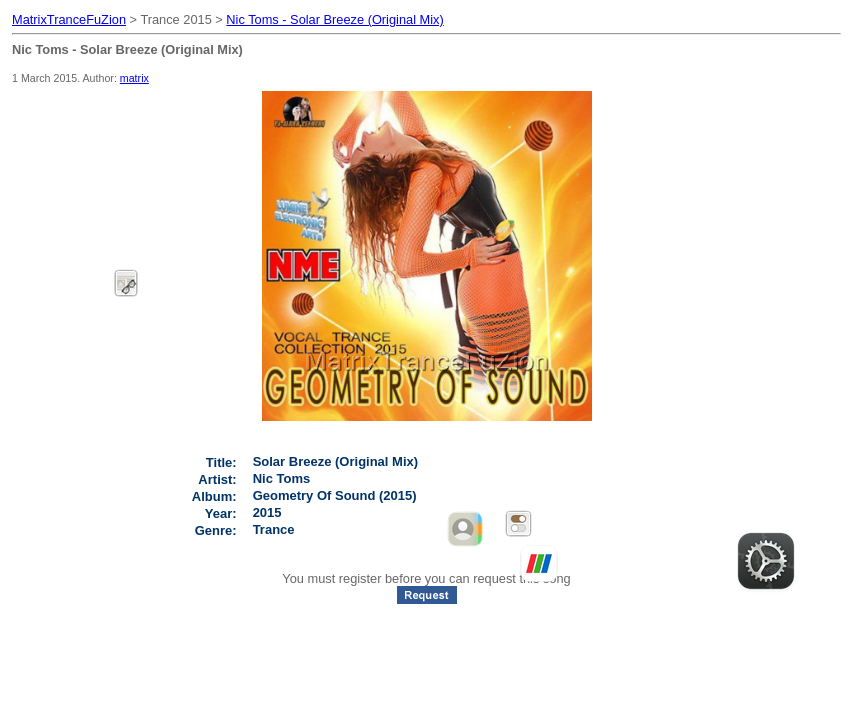  What do you see at coordinates (126, 283) in the screenshot?
I see `open the documents app` at bounding box center [126, 283].